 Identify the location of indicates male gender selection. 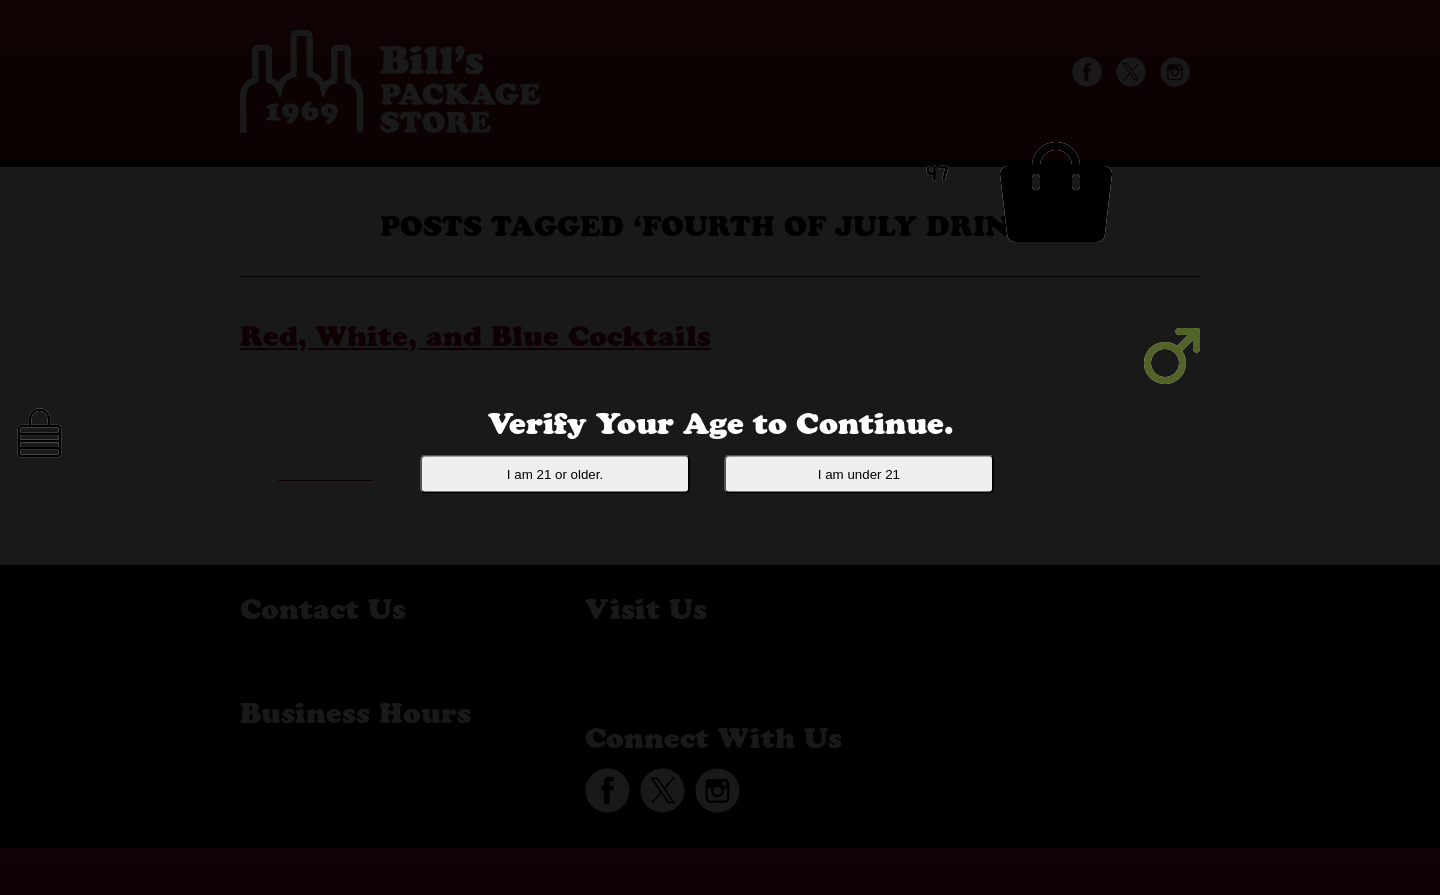
(1172, 356).